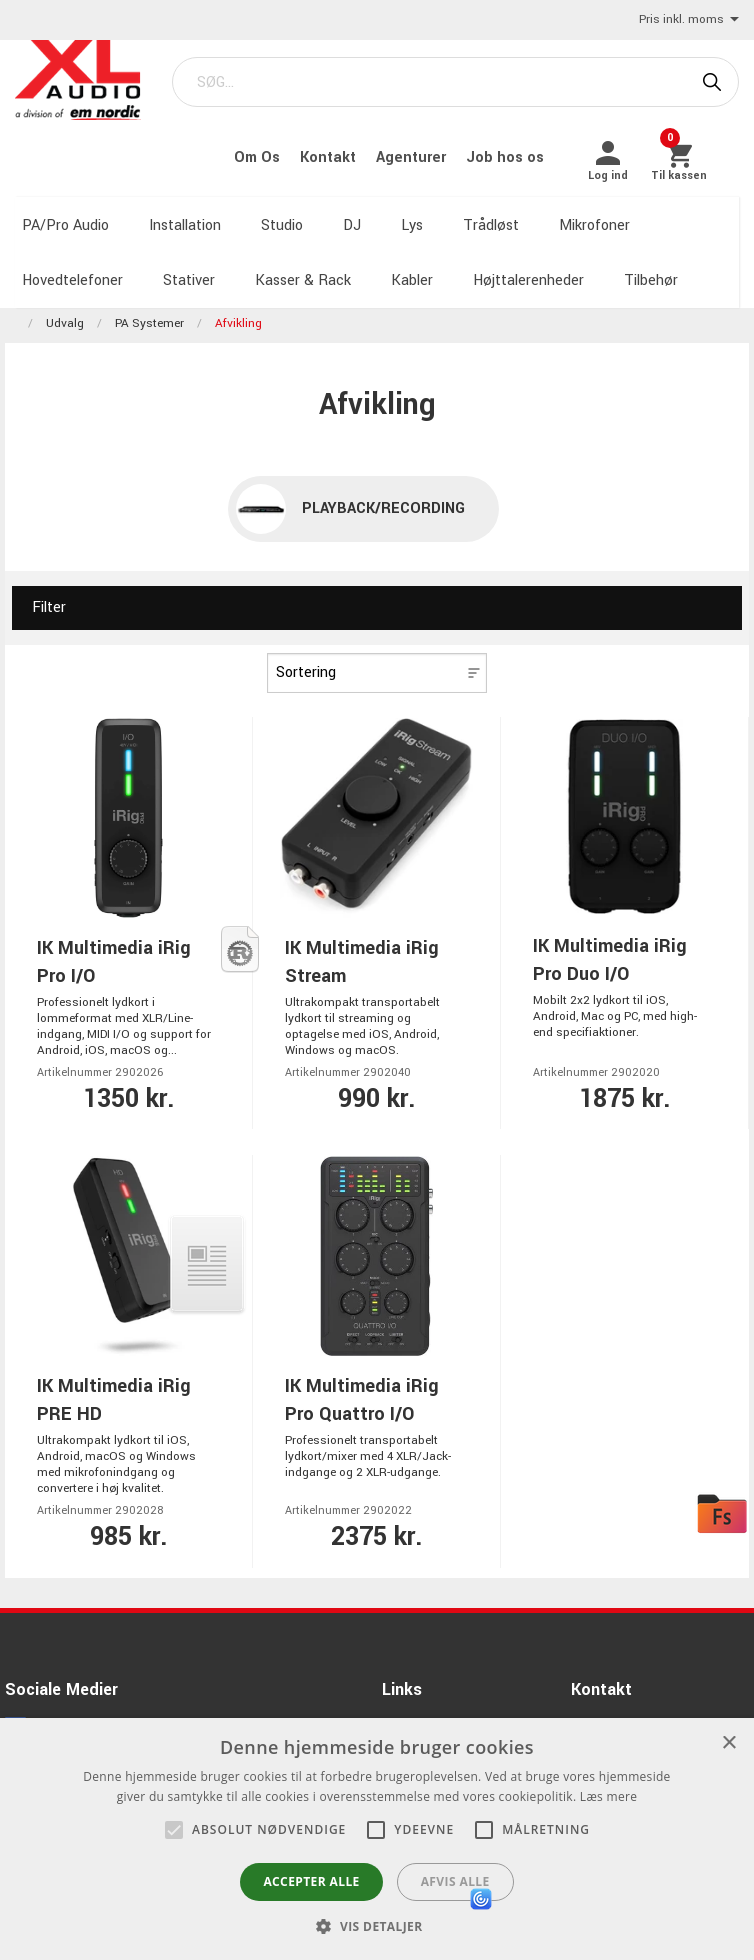 This screenshot has height=1960, width=754. Describe the element at coordinates (207, 1265) in the screenshot. I see `document template file type` at that location.